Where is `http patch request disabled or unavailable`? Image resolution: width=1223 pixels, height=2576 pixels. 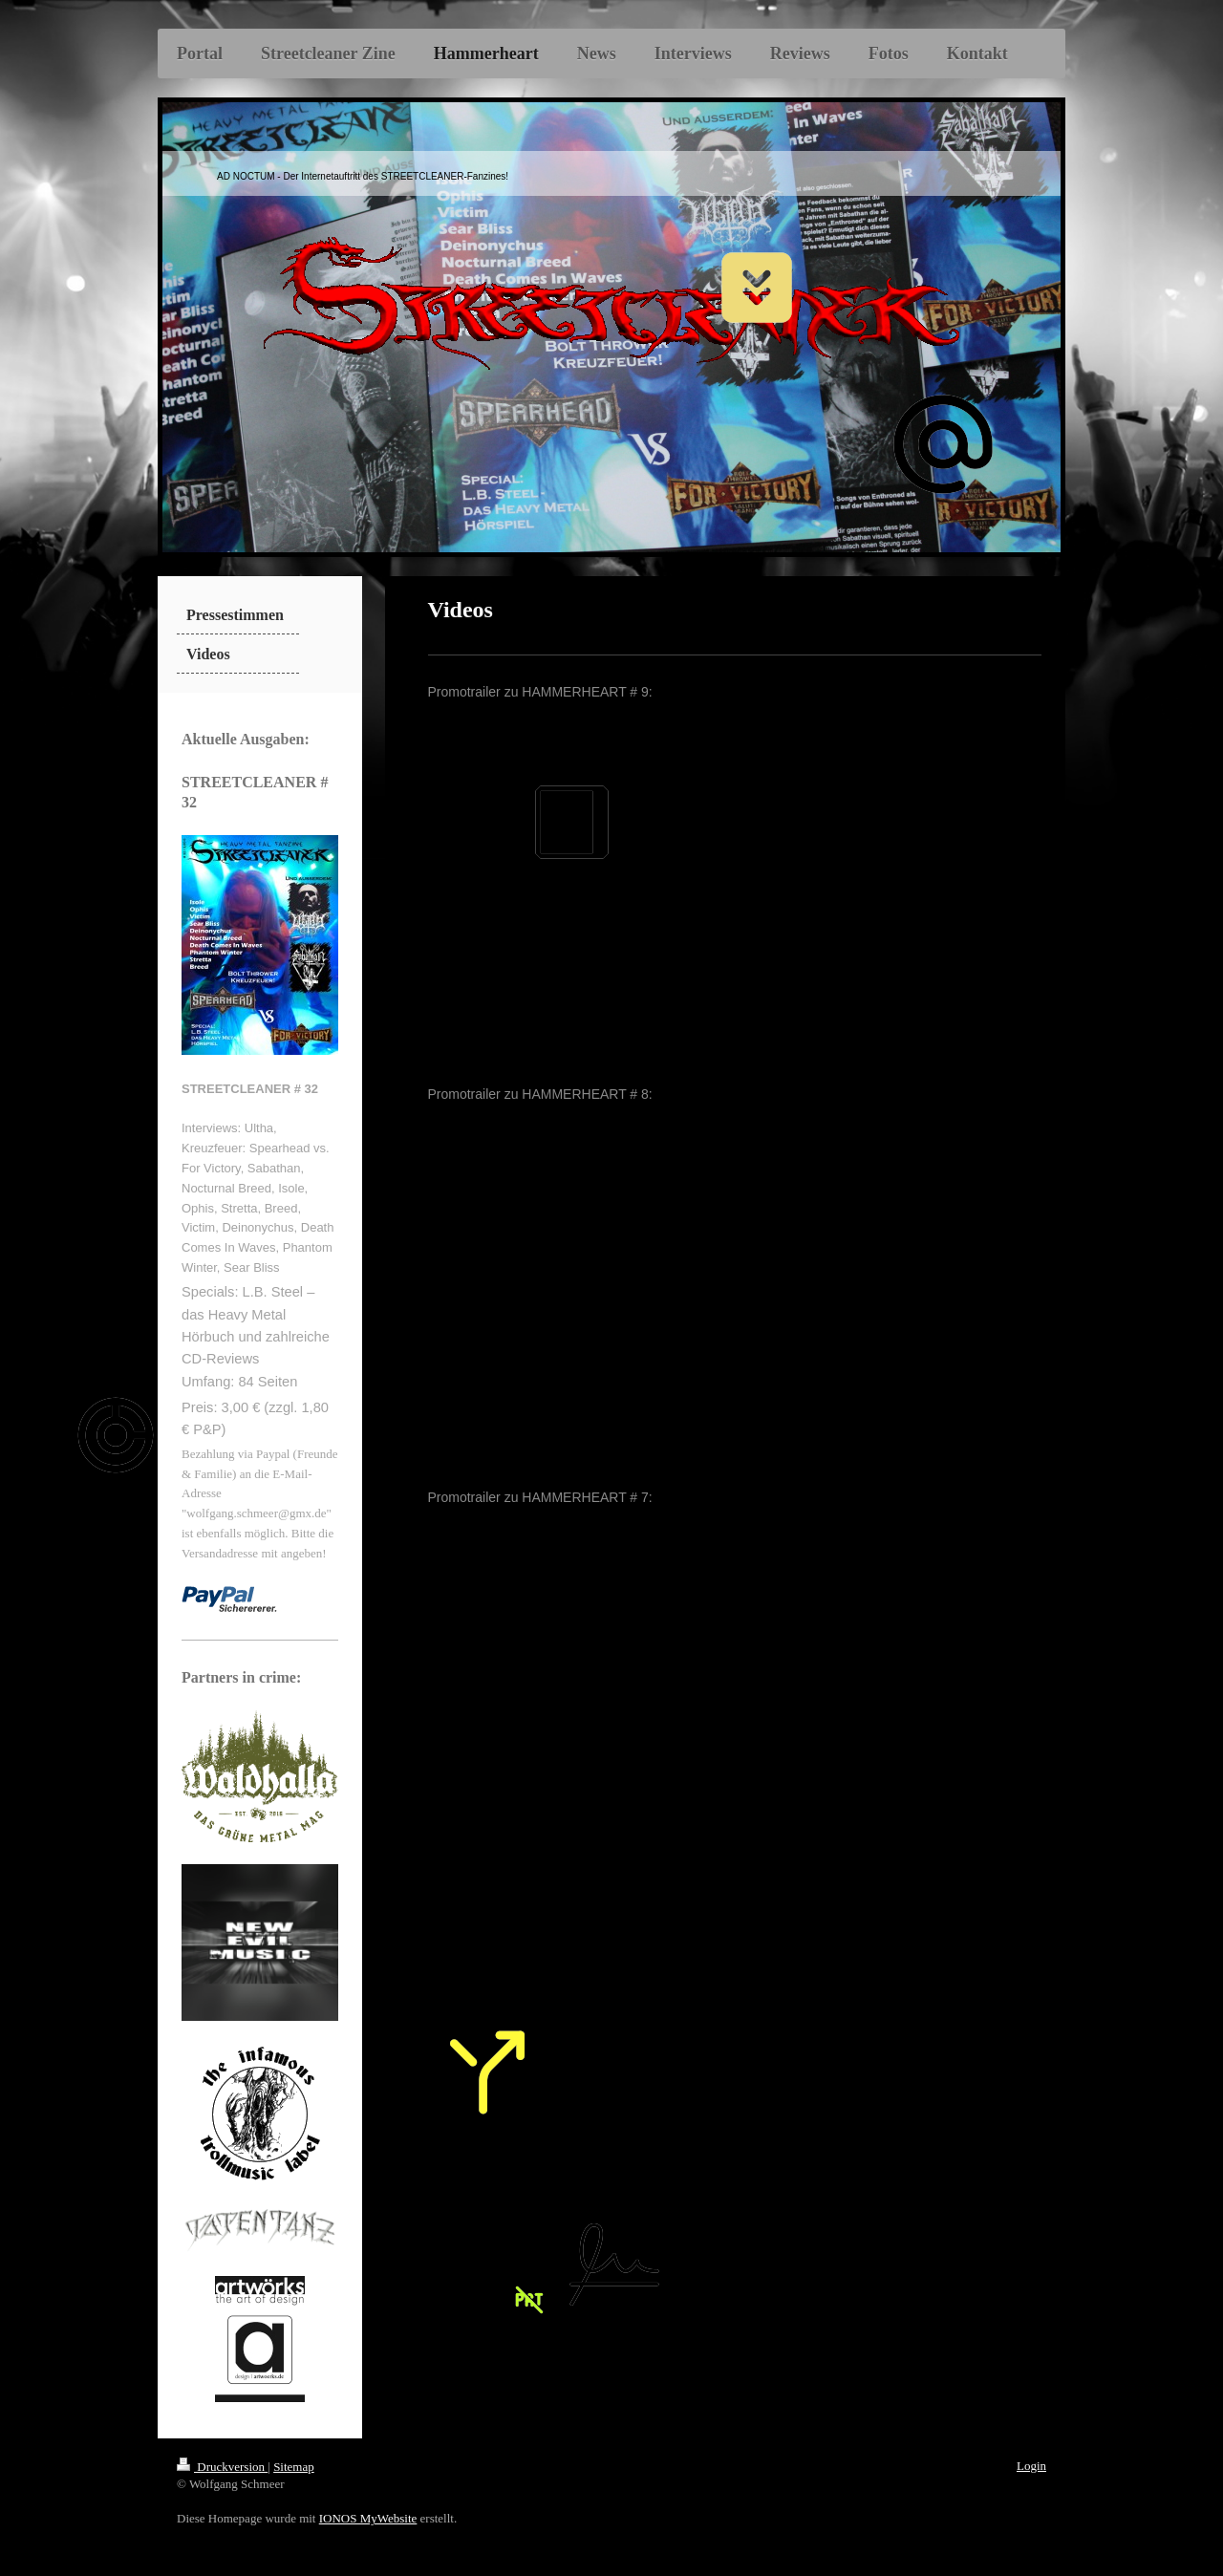
http patch request disabled or unavailable is located at coordinates (529, 2300).